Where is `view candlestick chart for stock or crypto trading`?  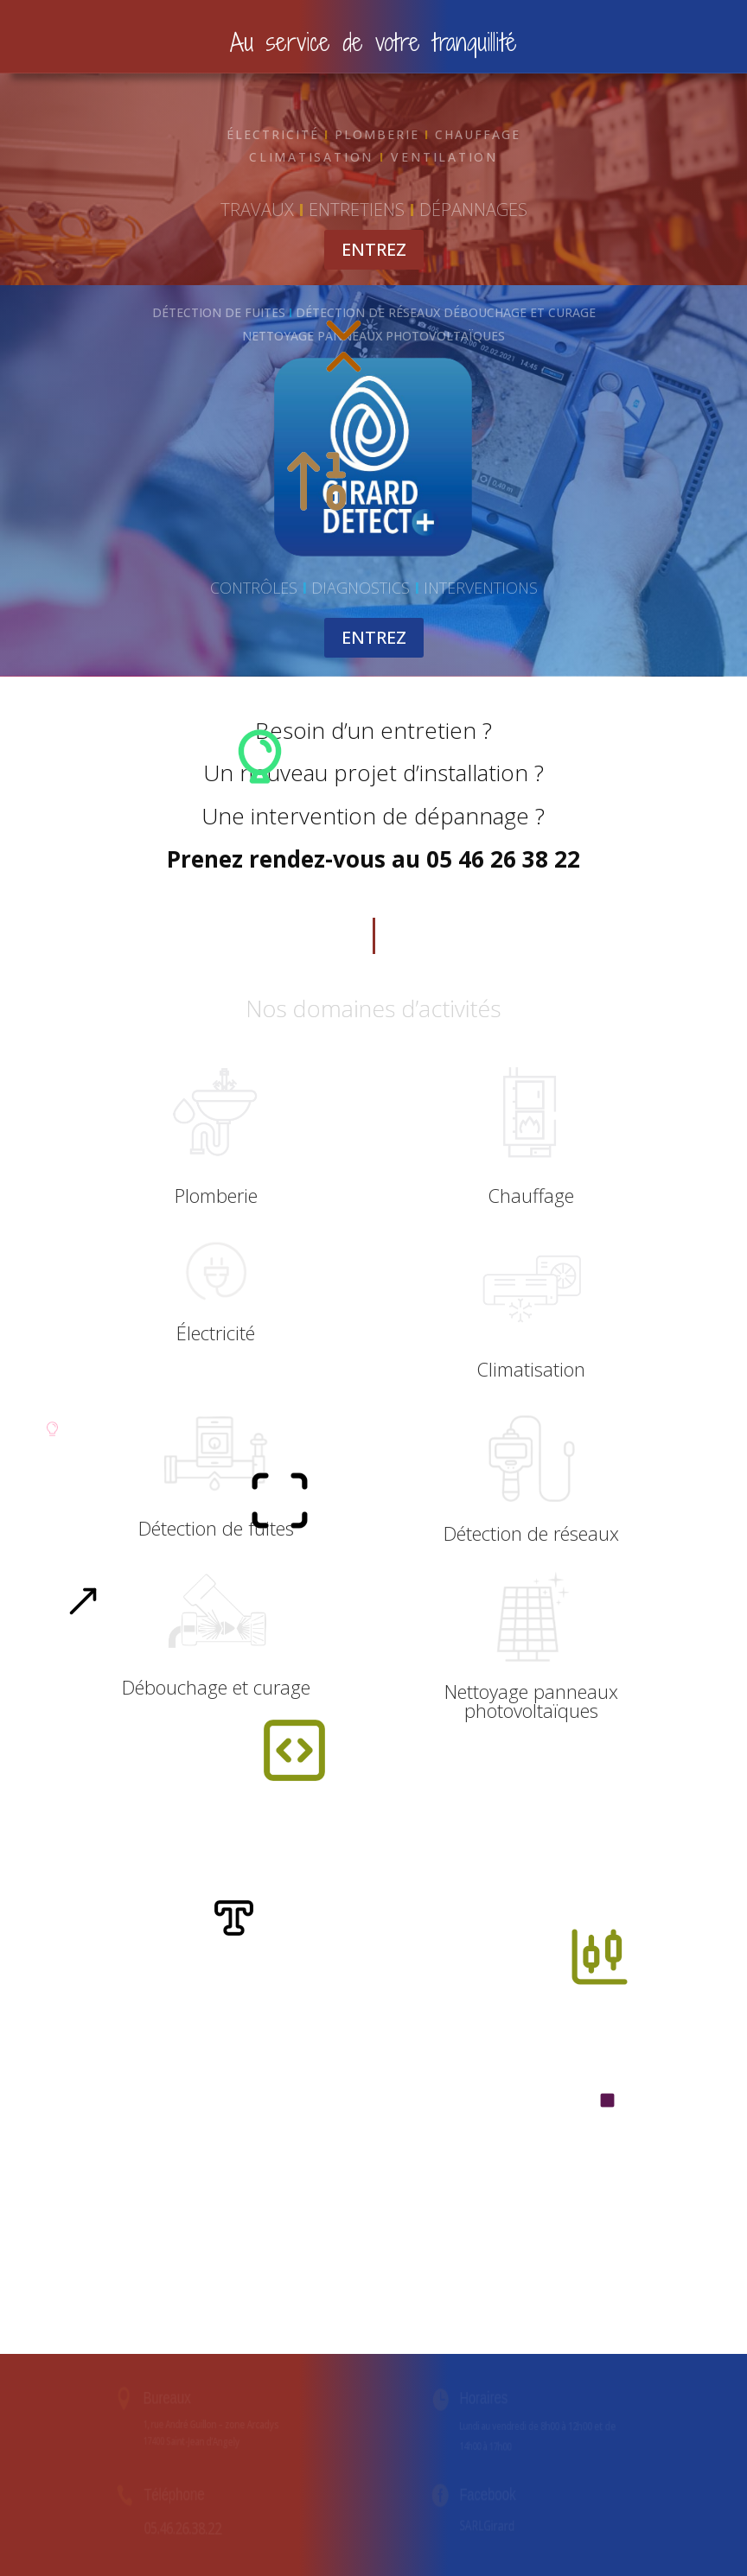 view candlestick chart for stock or crypto trading is located at coordinates (599, 1956).